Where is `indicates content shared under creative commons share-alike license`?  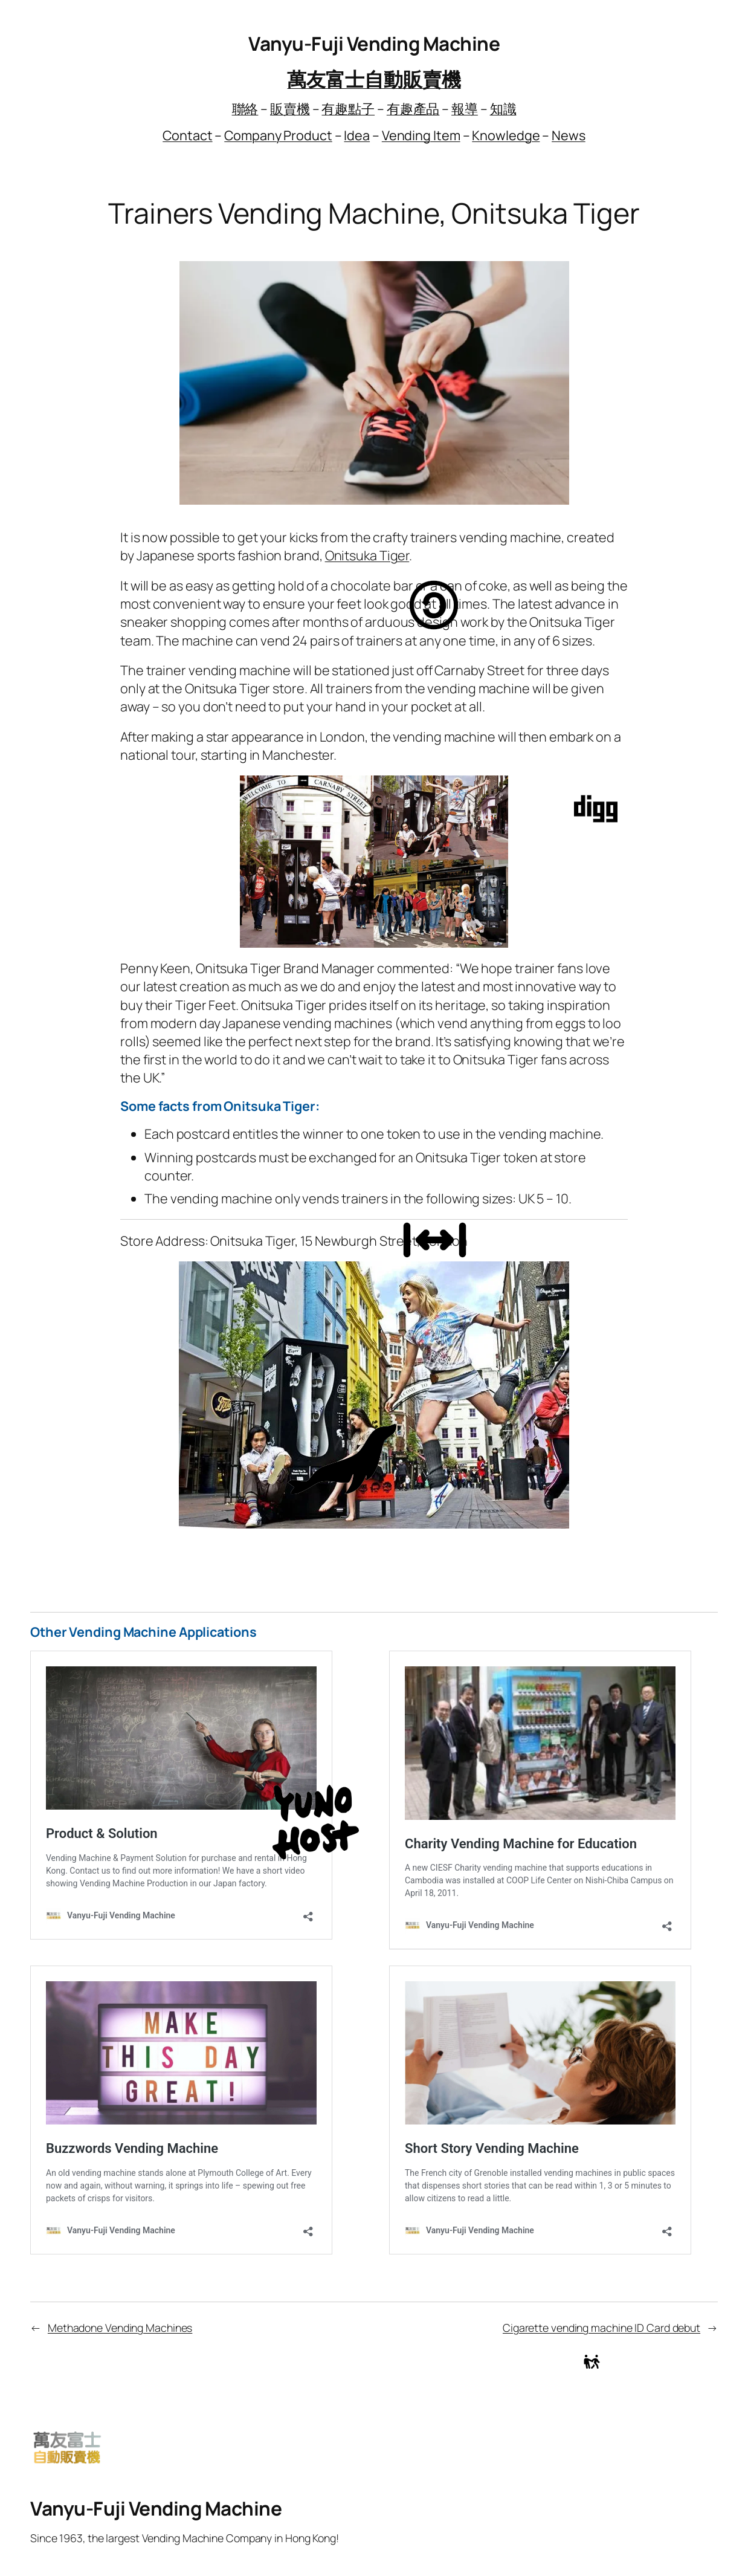
indicates content shared under creative commons share-alike license is located at coordinates (434, 605).